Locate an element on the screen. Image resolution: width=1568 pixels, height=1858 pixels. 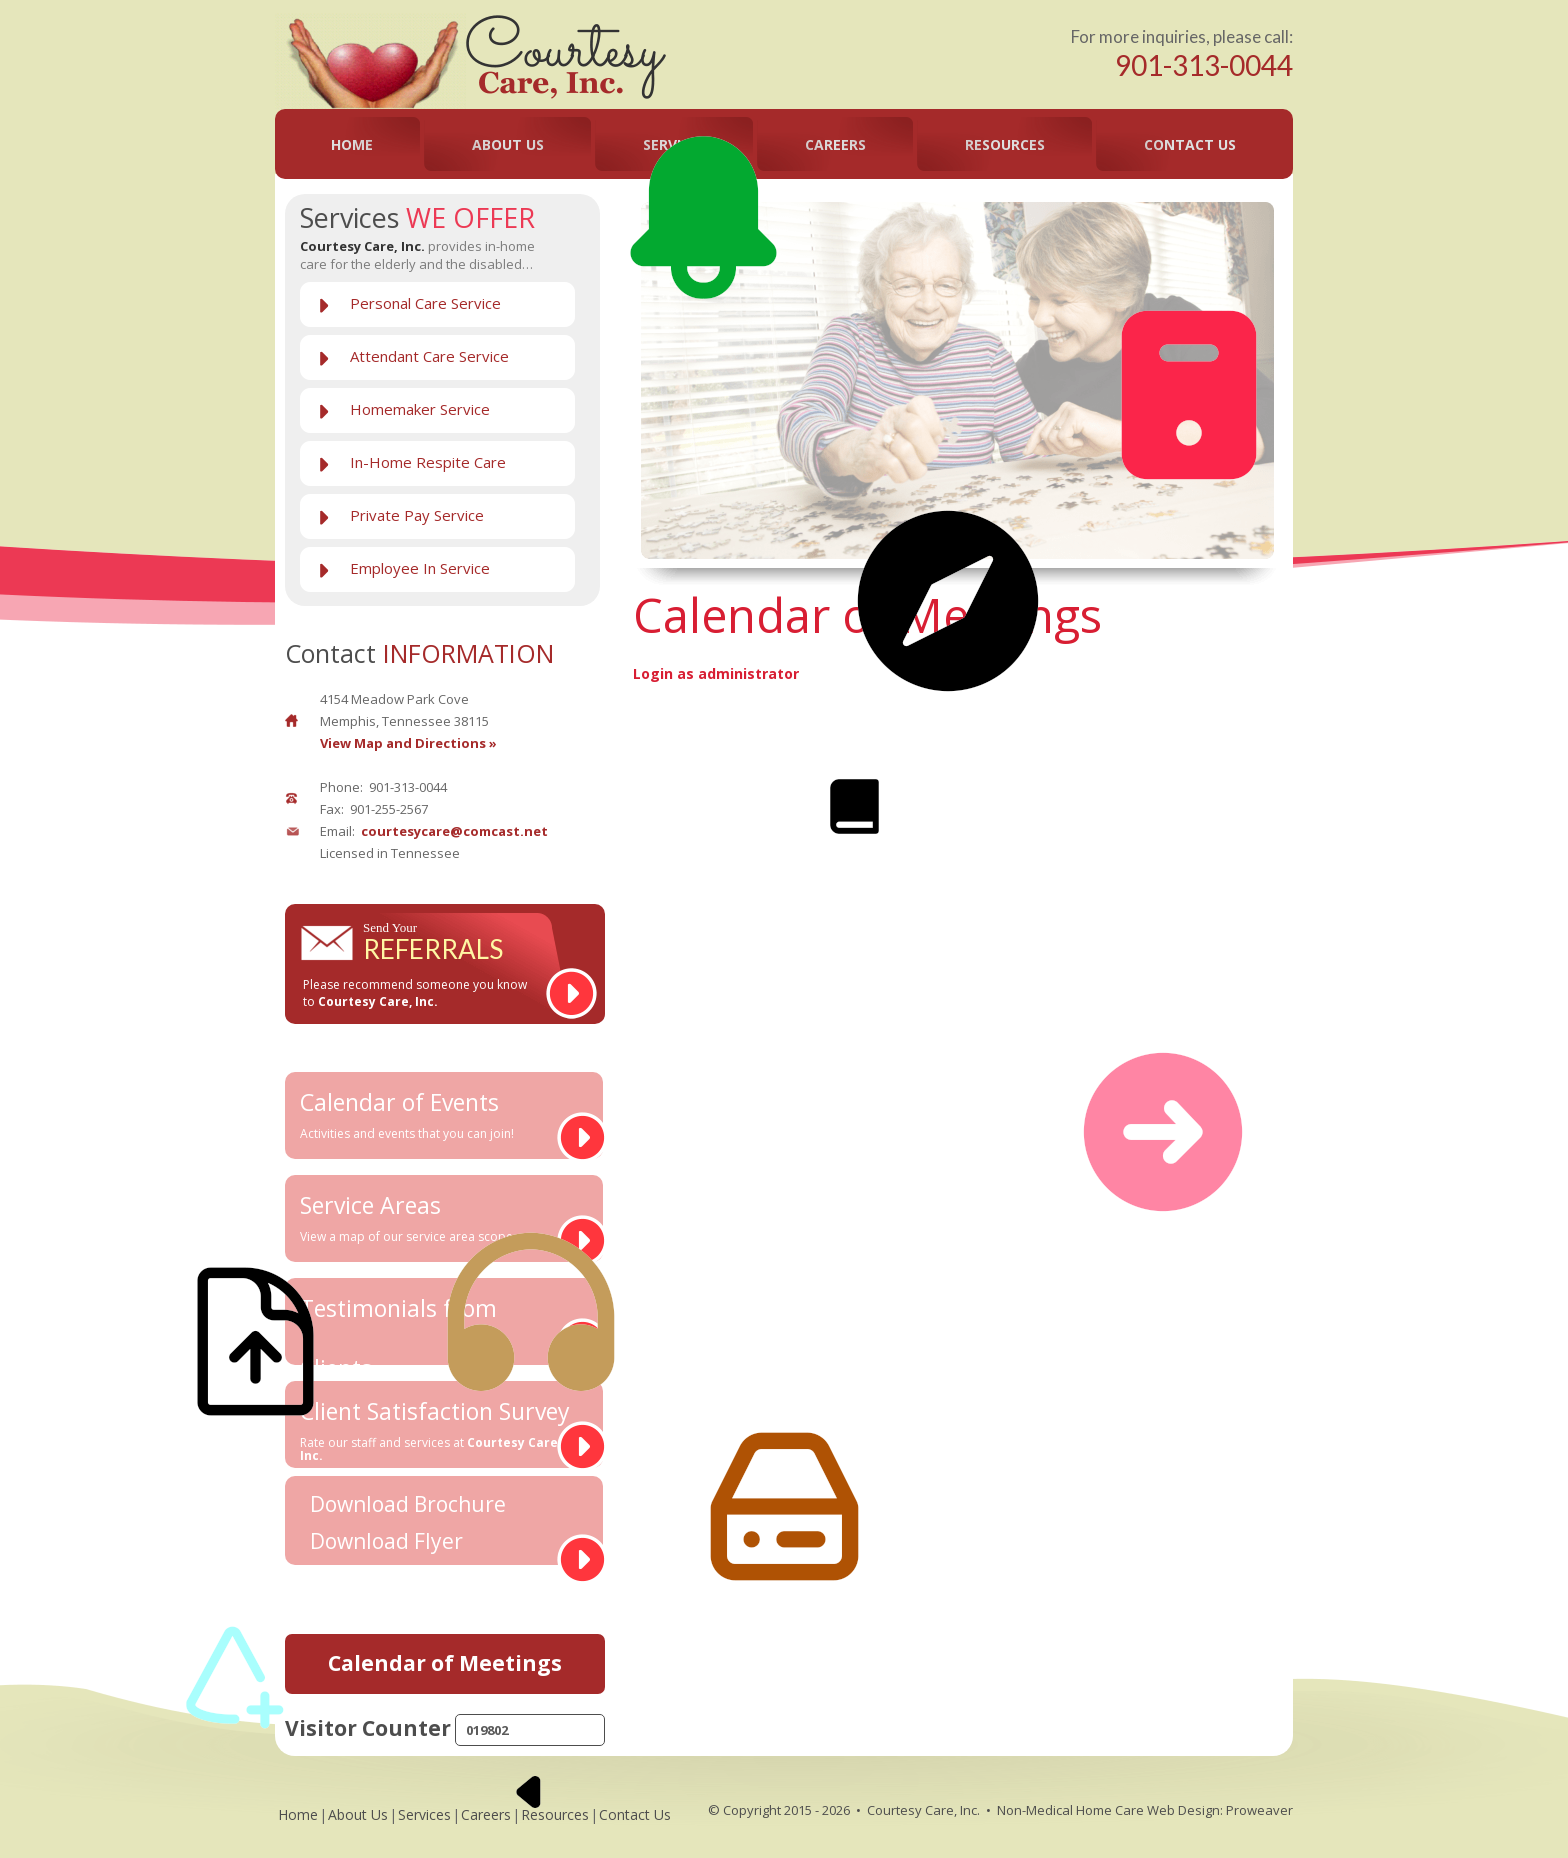
access storage or drive settings is located at coordinates (784, 1506).